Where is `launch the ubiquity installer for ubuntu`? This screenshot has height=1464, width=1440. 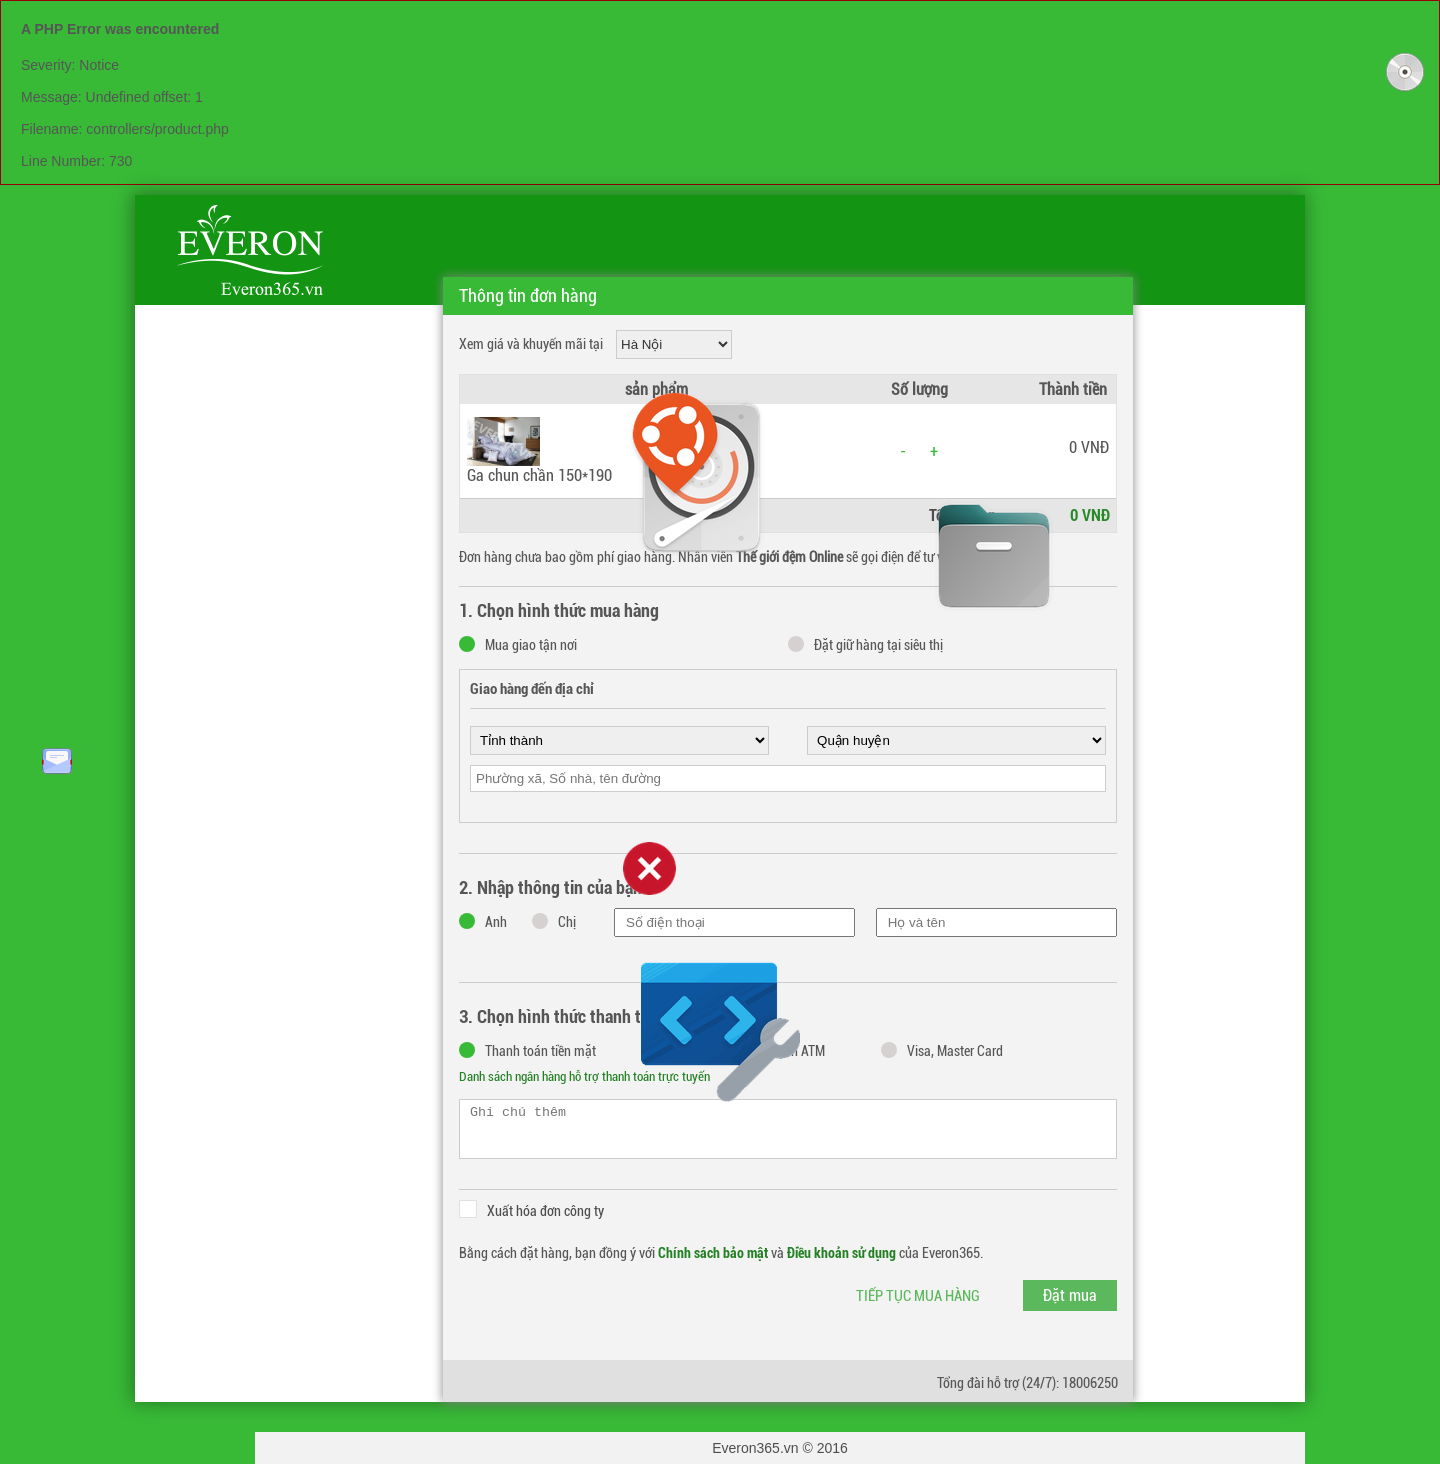
launch the ubiquity installer for ubuntu is located at coordinates (701, 477).